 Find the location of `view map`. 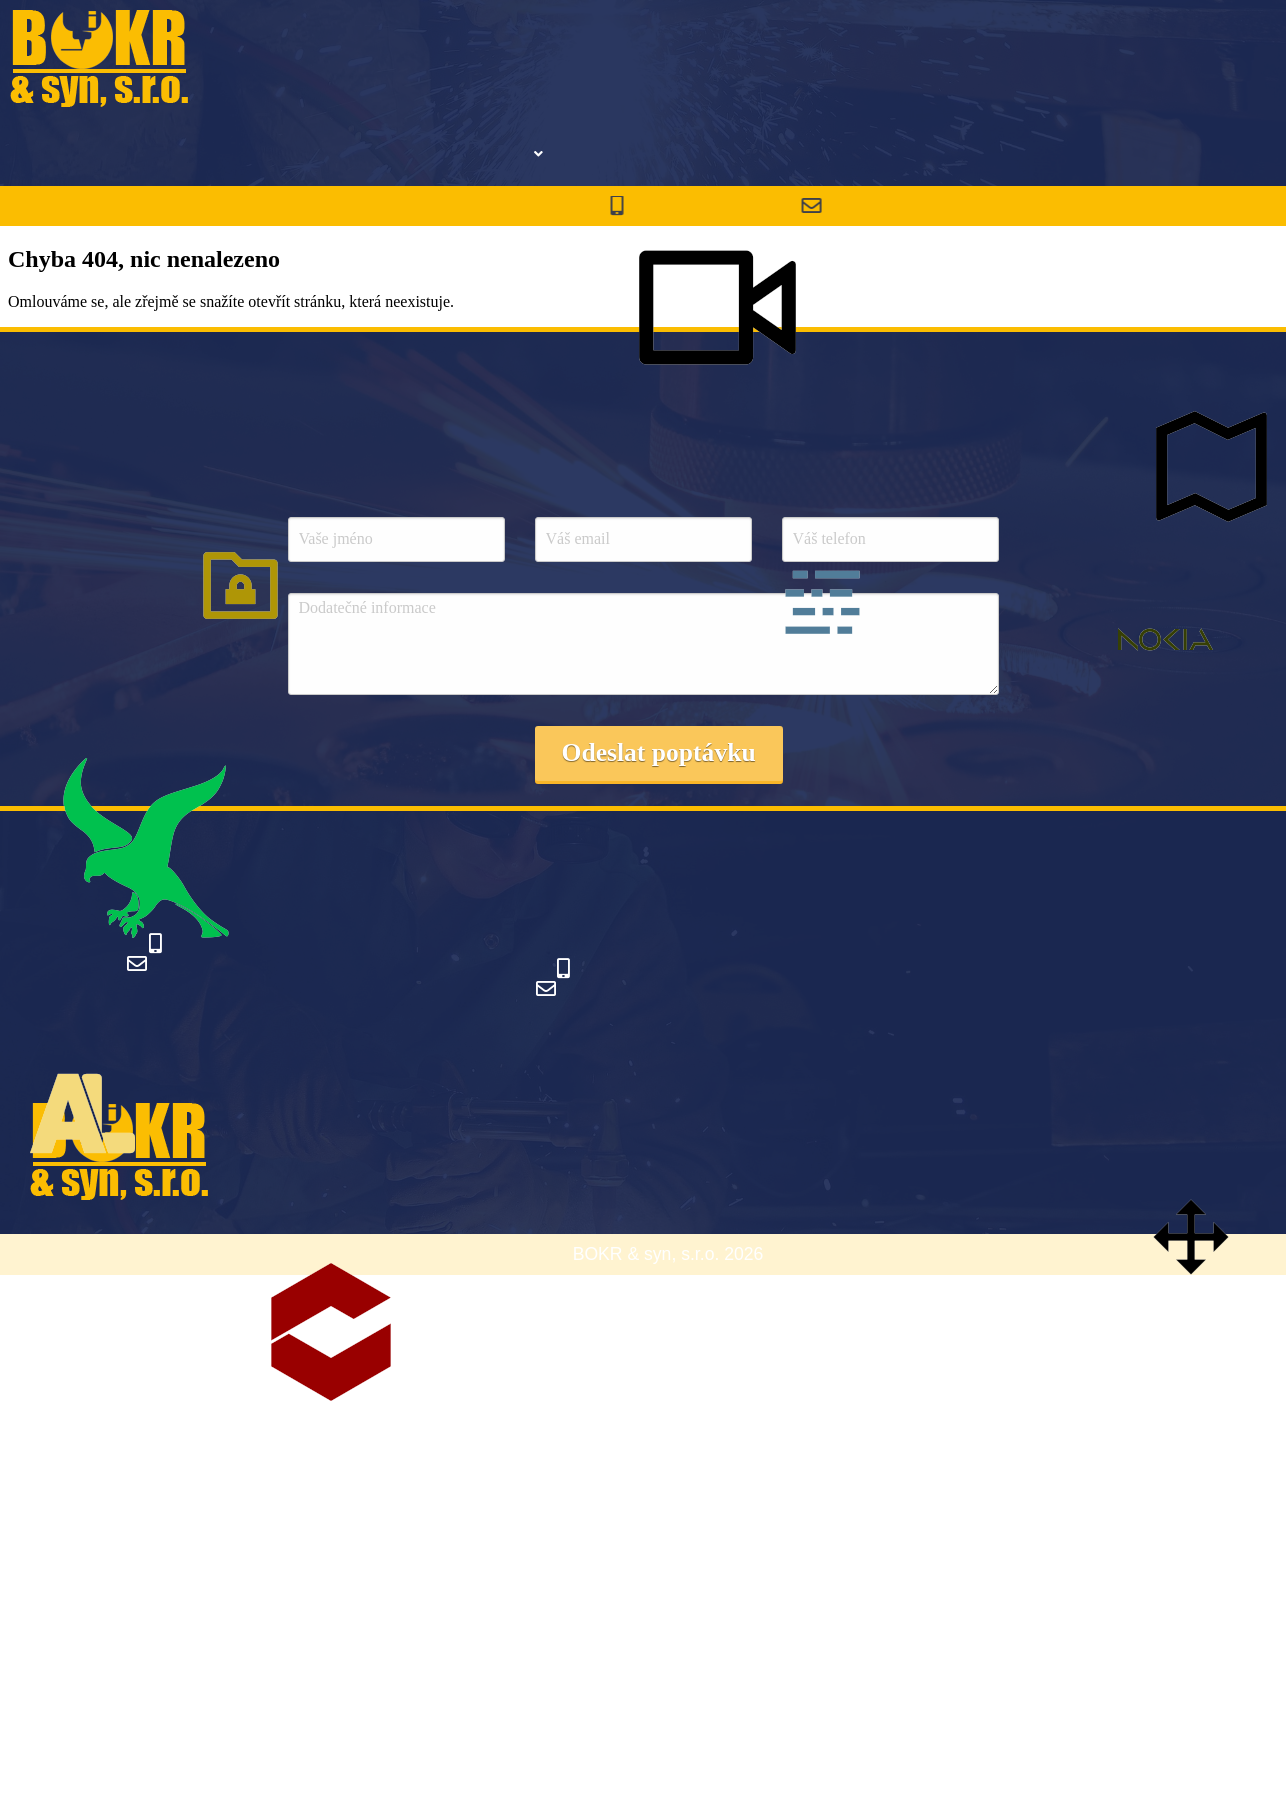

view map is located at coordinates (1211, 466).